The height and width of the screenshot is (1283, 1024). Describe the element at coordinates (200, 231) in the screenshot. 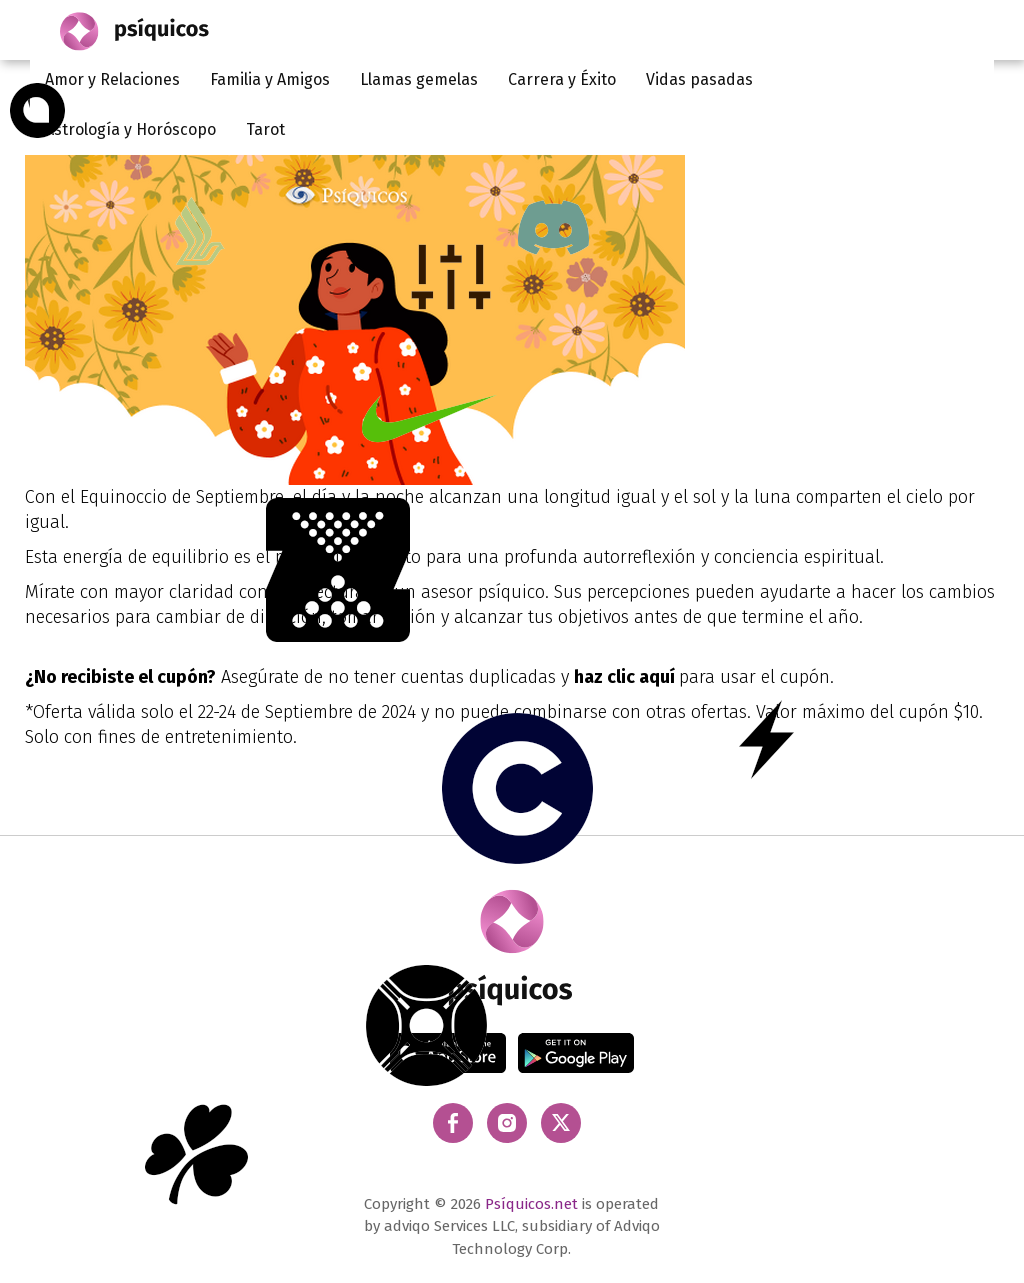

I see `Singapore Airlines app or website` at that location.